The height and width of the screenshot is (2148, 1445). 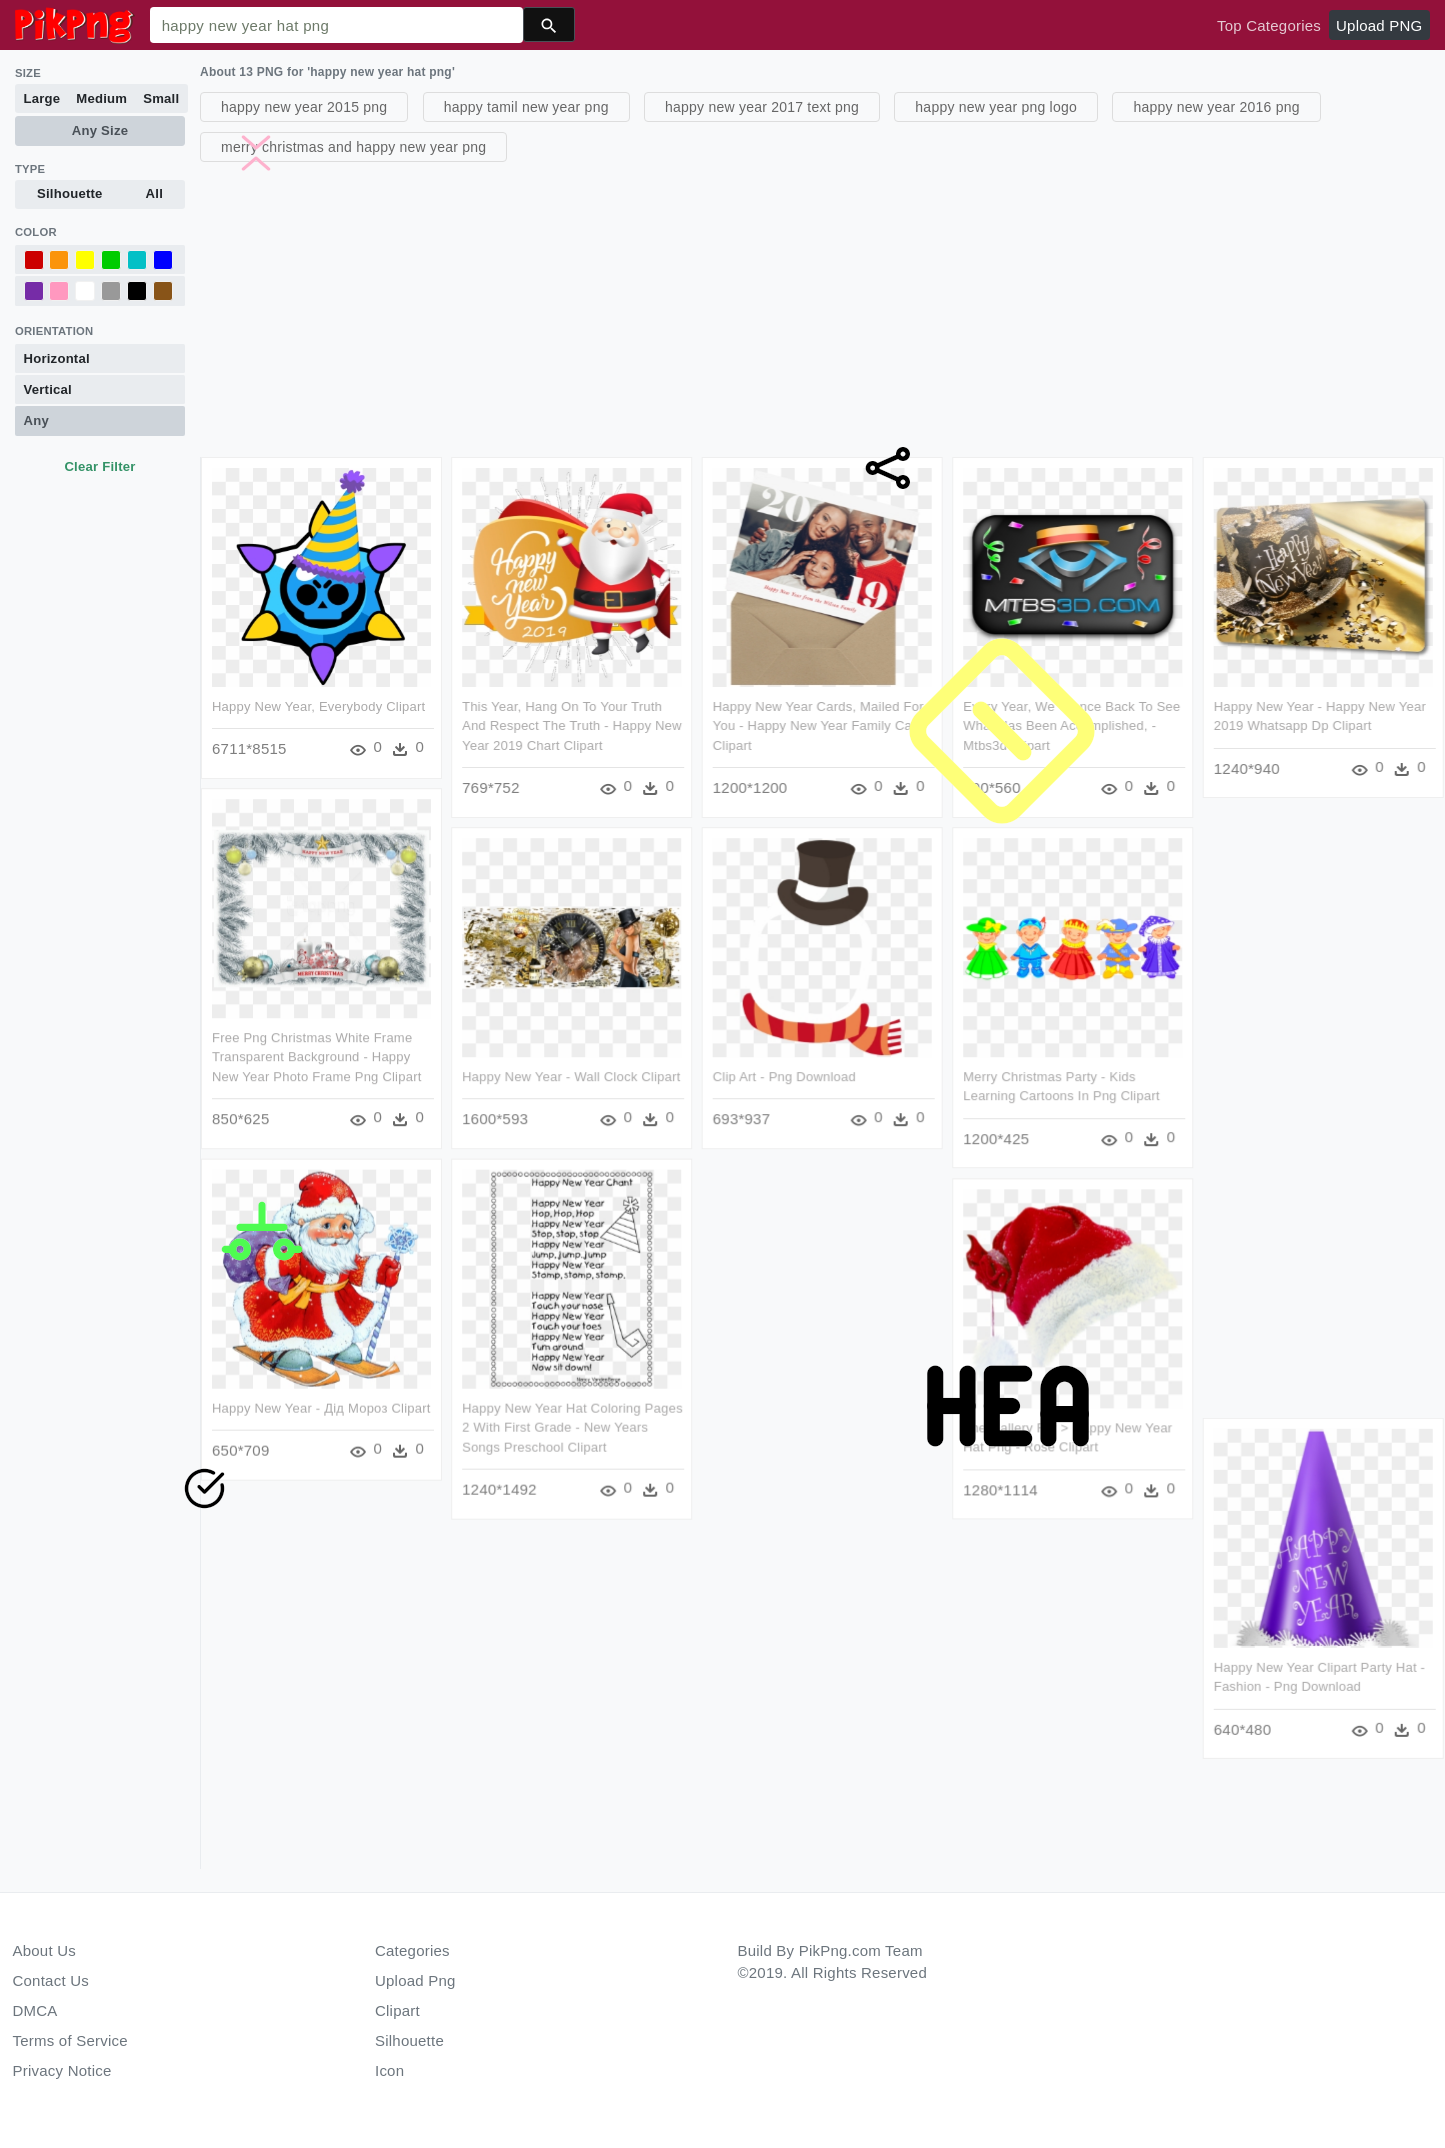 I want to click on share this content with others, so click(x=889, y=468).